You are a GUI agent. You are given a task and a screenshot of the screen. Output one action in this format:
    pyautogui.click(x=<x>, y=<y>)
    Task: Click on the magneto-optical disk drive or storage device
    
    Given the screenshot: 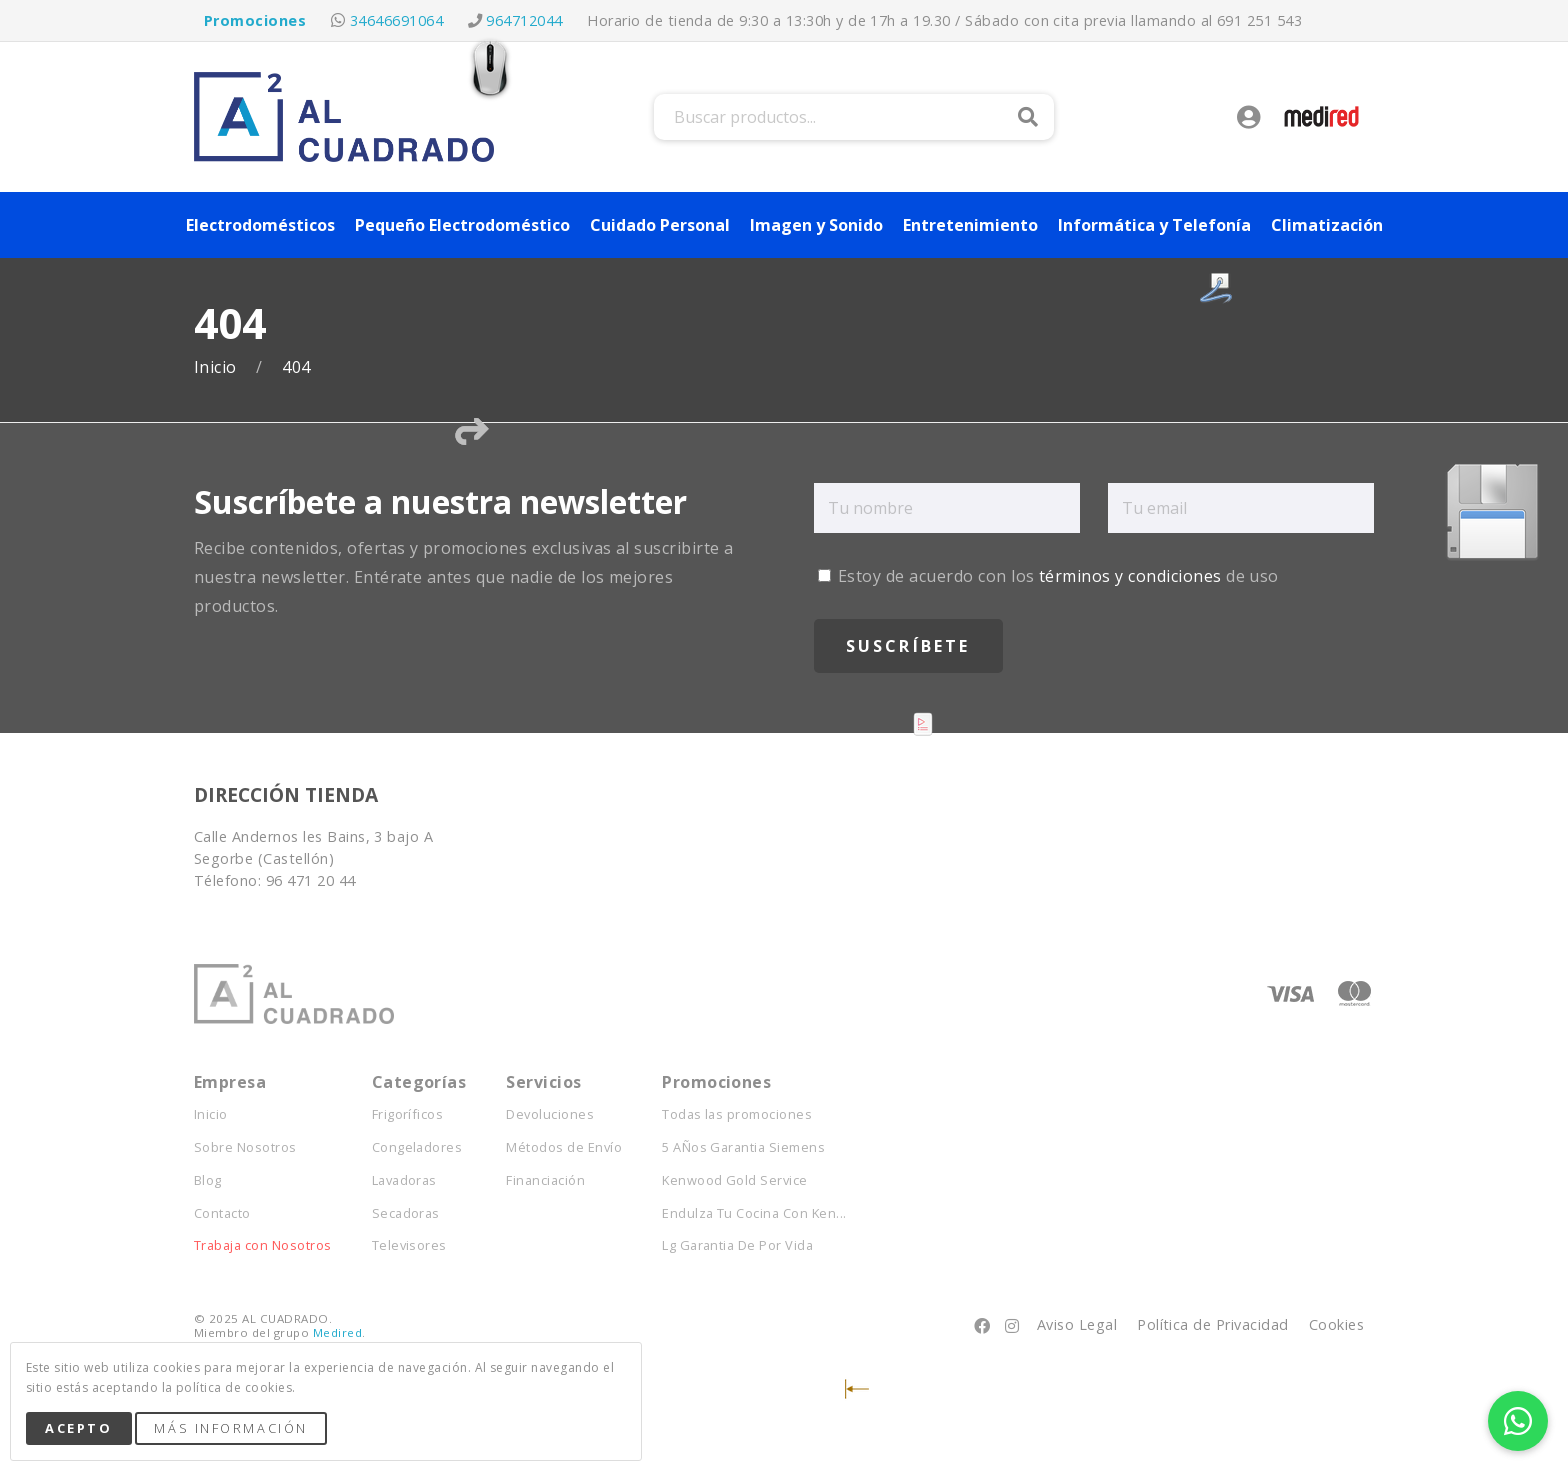 What is the action you would take?
    pyautogui.click(x=1492, y=512)
    